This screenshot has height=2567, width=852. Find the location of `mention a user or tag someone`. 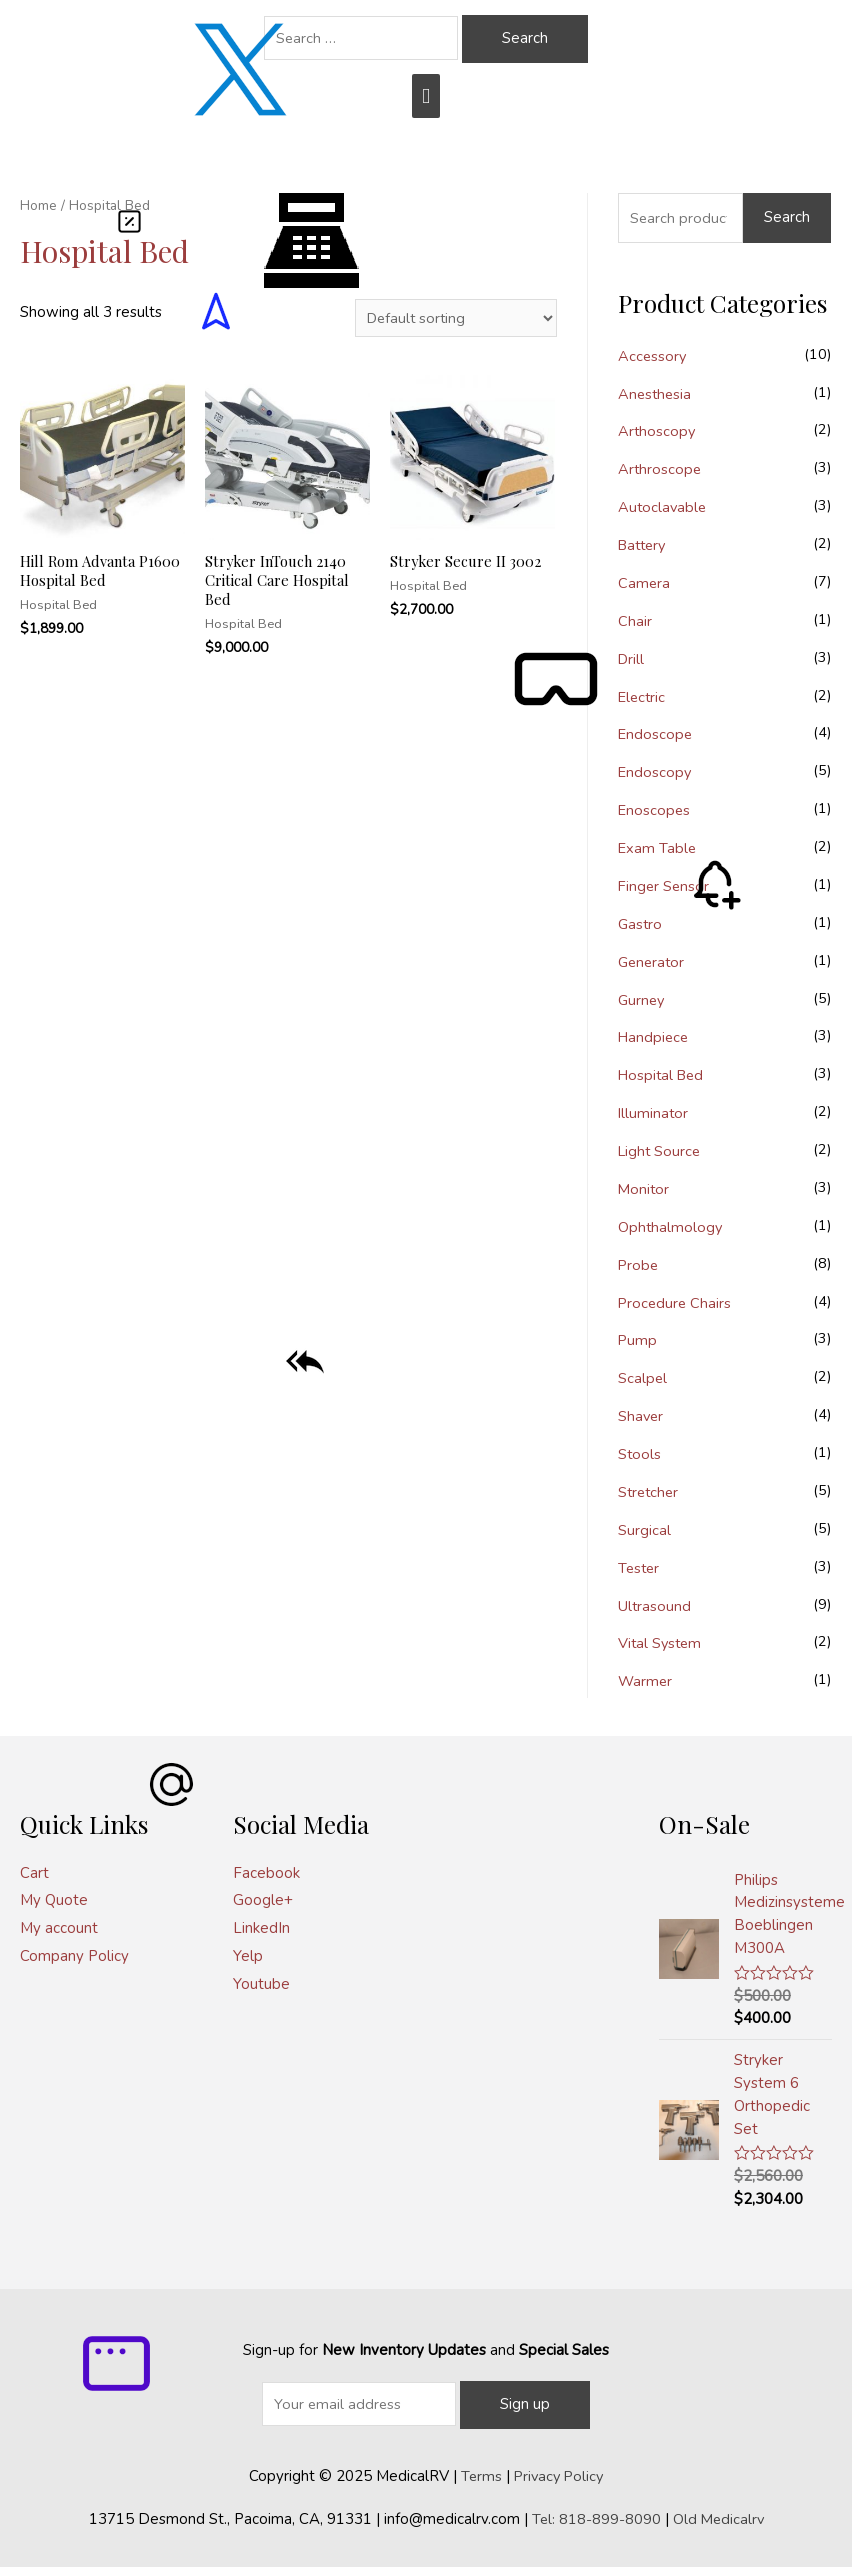

mention a user or tag someone is located at coordinates (171, 1784).